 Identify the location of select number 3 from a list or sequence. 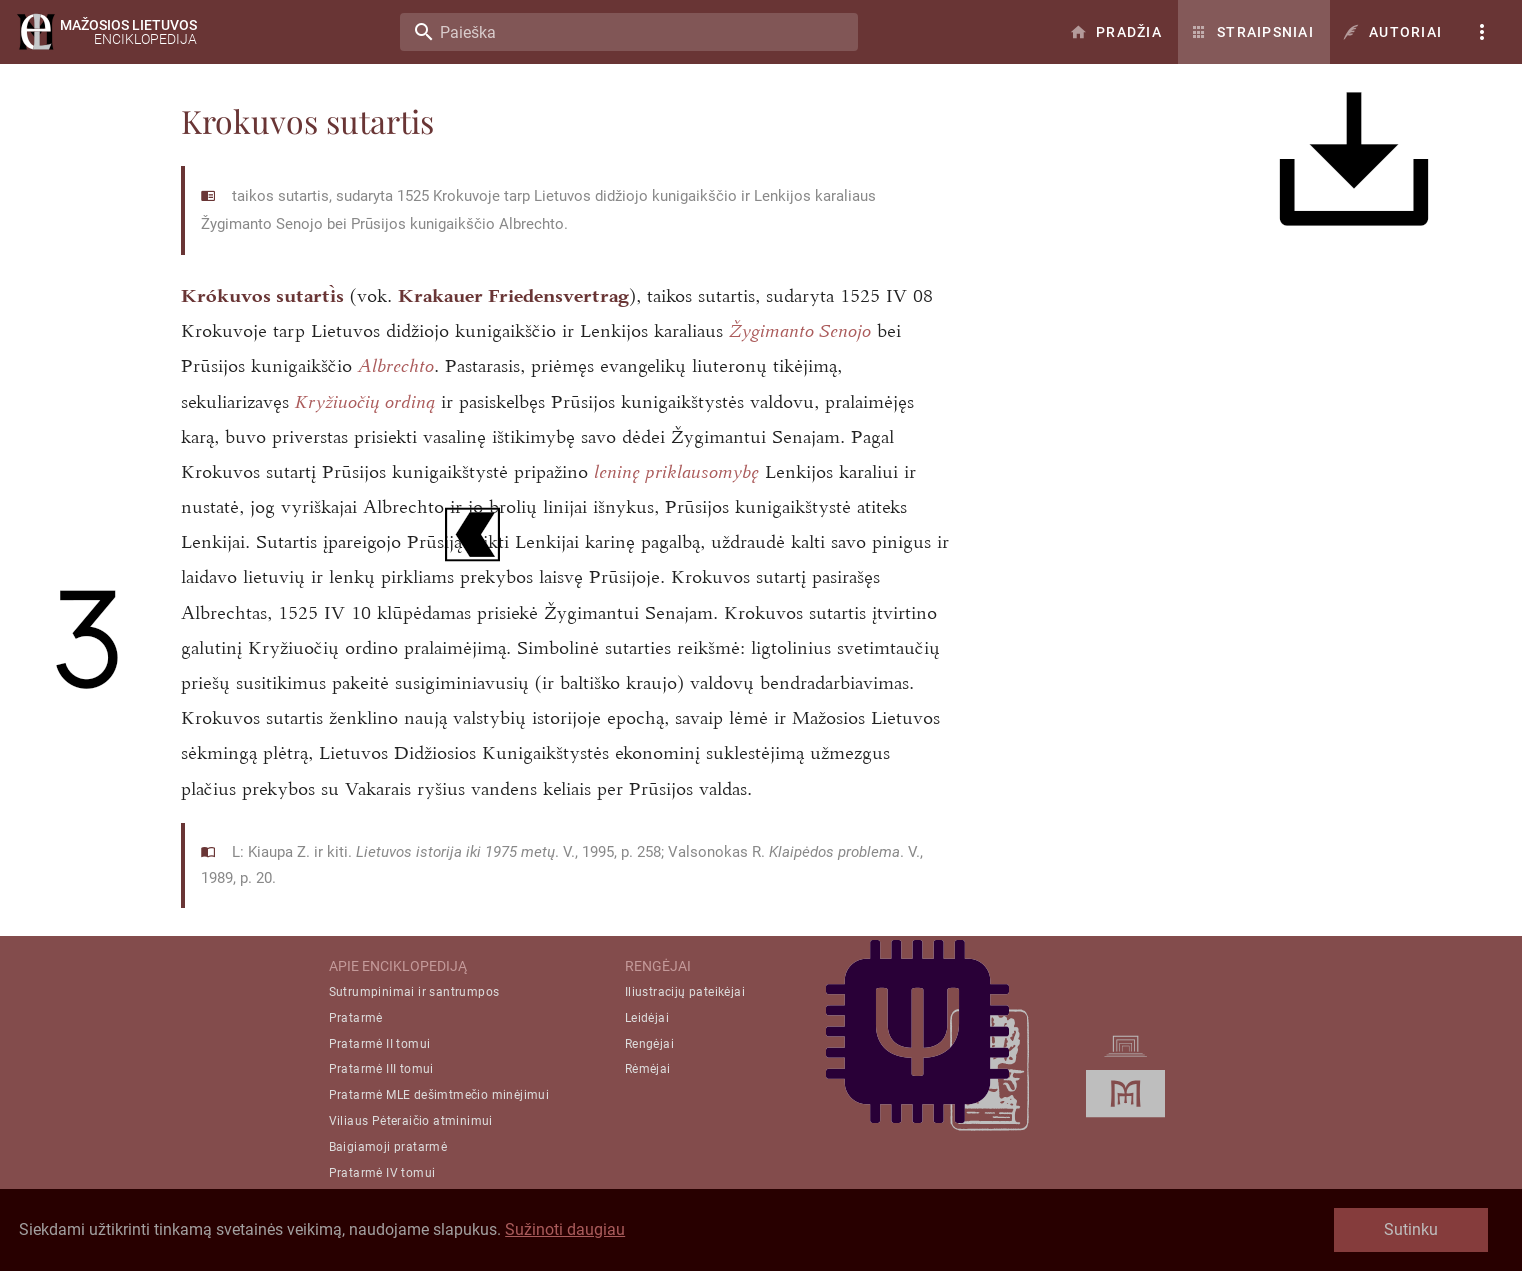
(86, 638).